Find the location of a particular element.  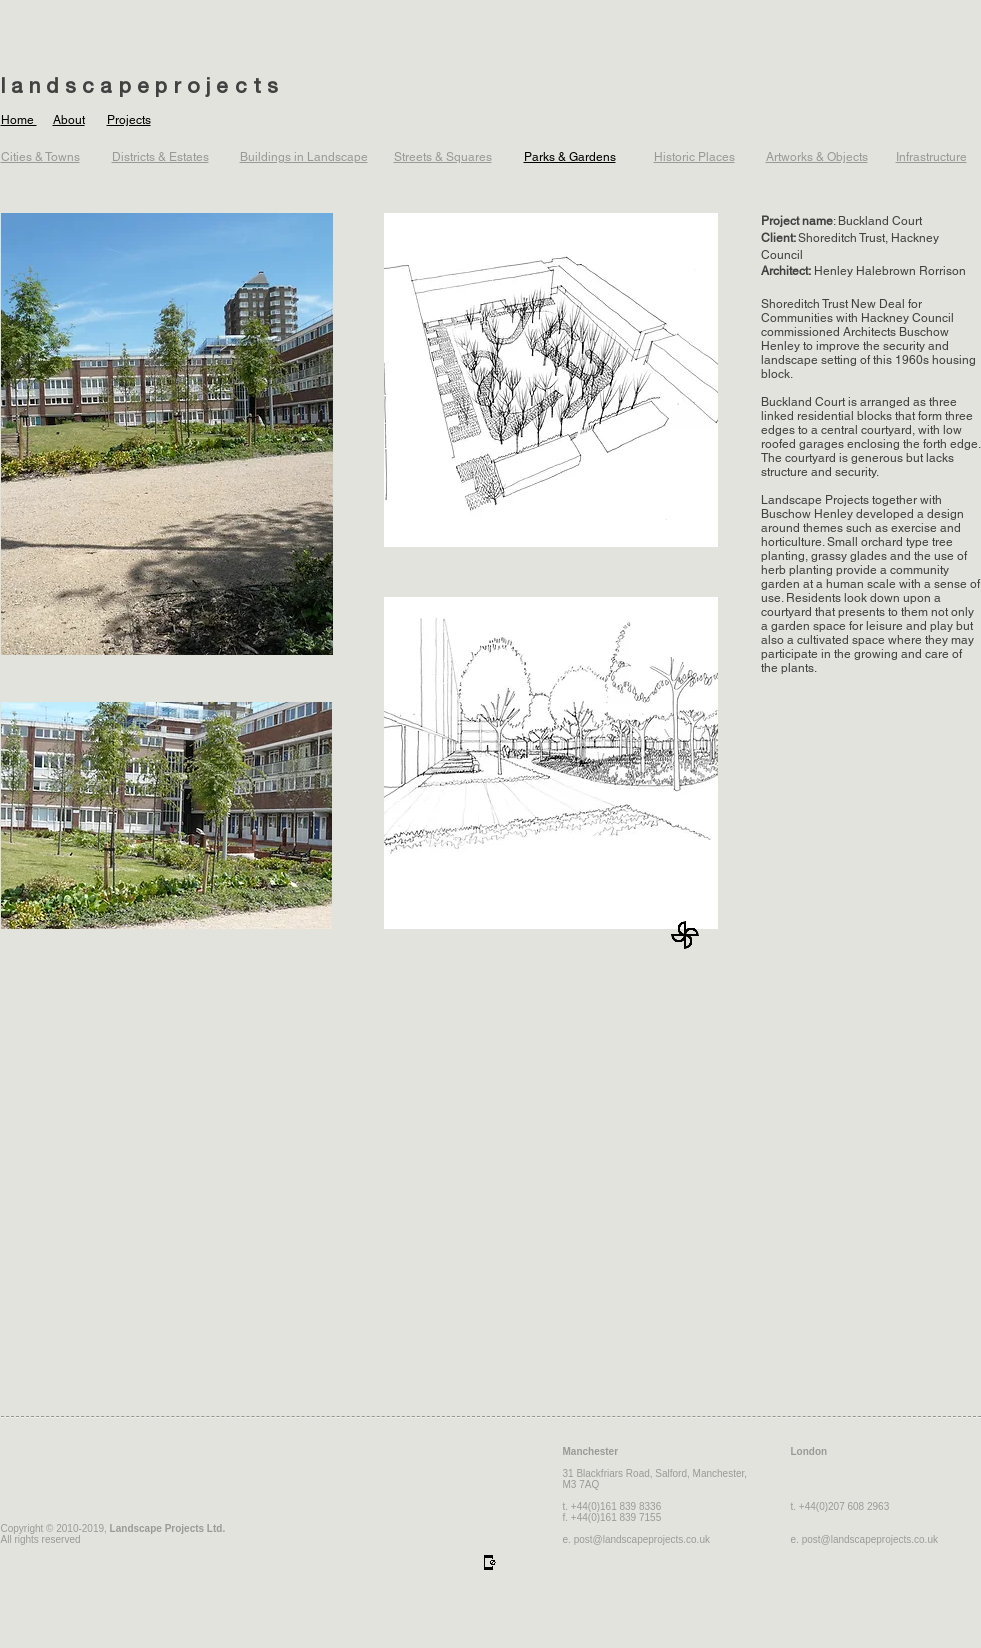

block or restrict an app is located at coordinates (488, 1562).